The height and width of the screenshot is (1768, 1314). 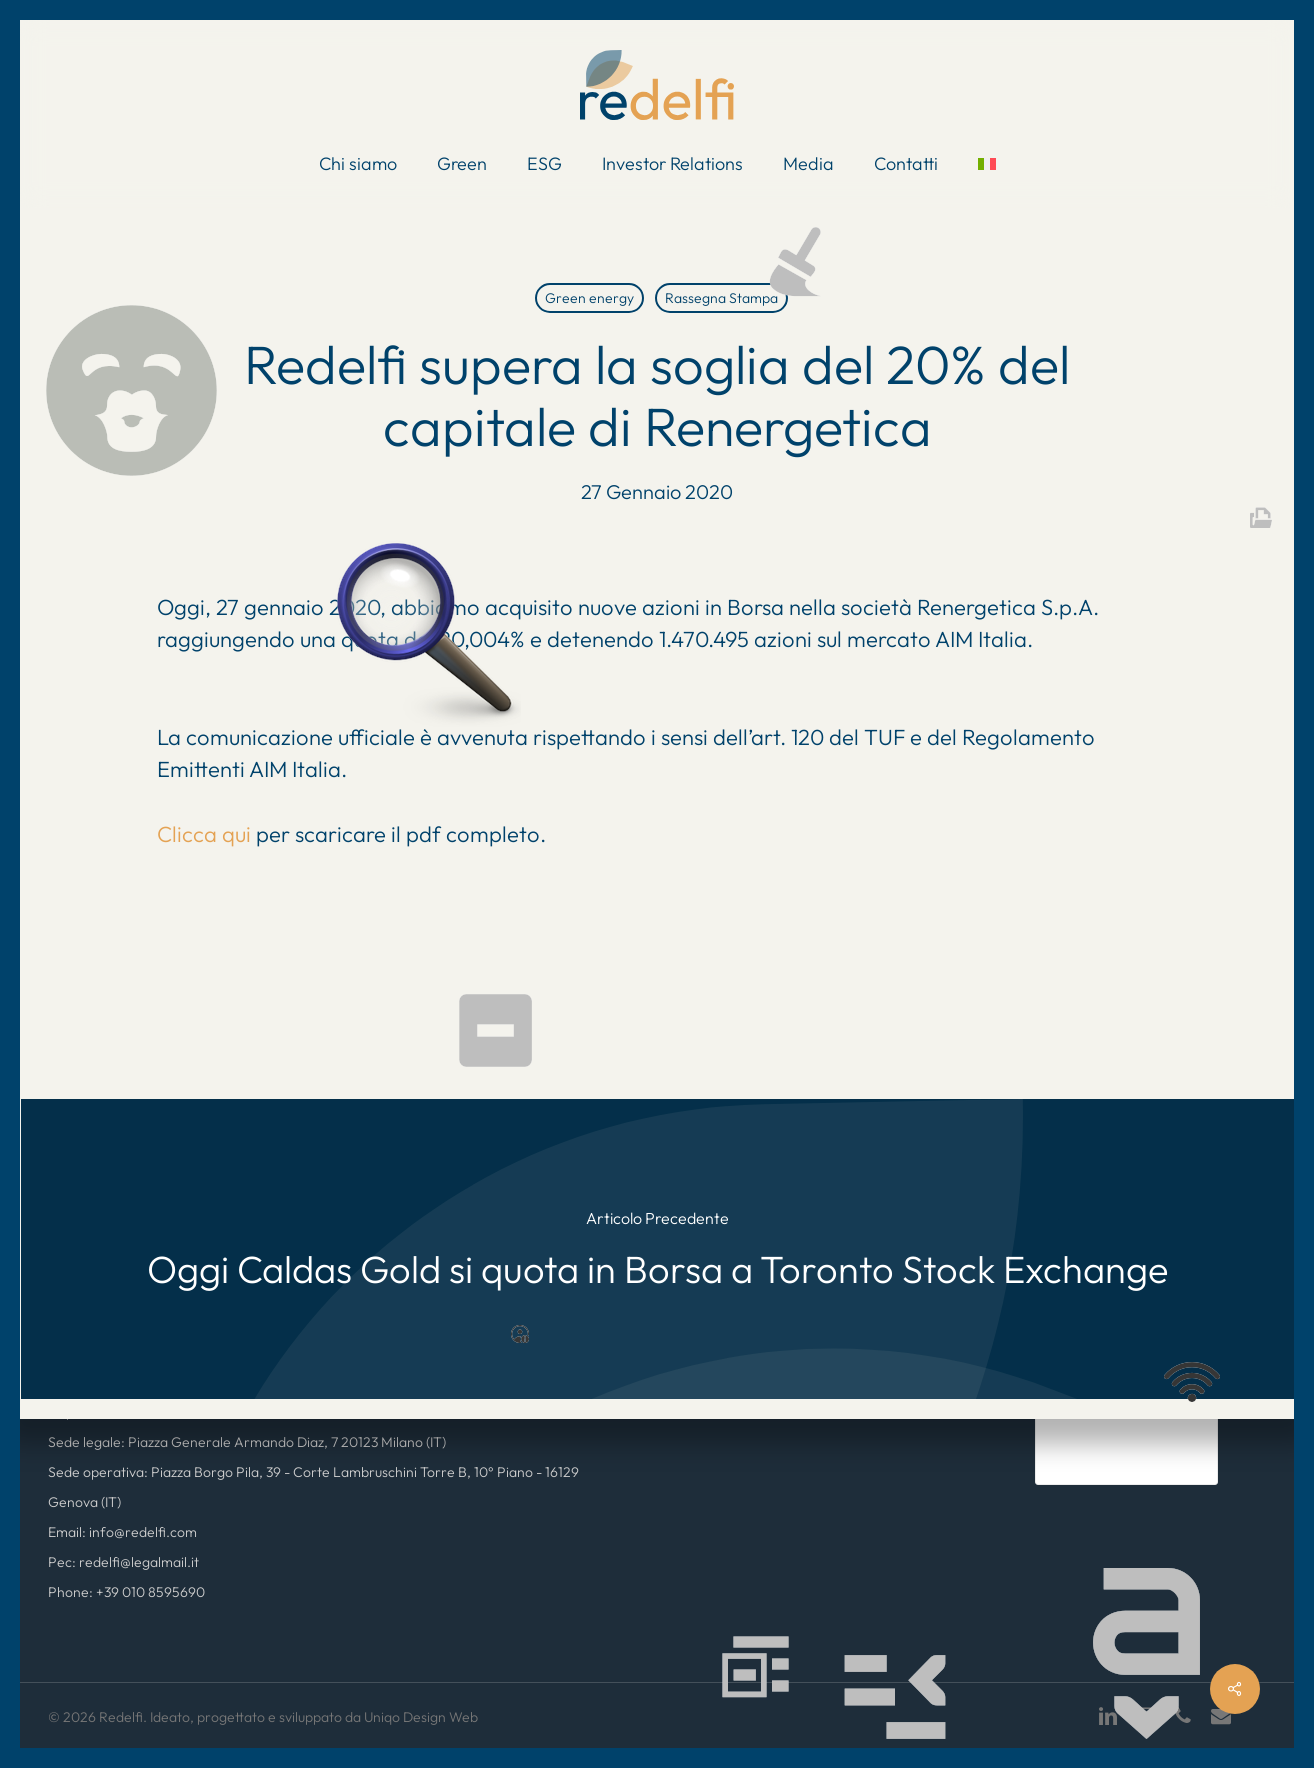 What do you see at coordinates (1146, 1653) in the screenshot?
I see `insert text at cursor position` at bounding box center [1146, 1653].